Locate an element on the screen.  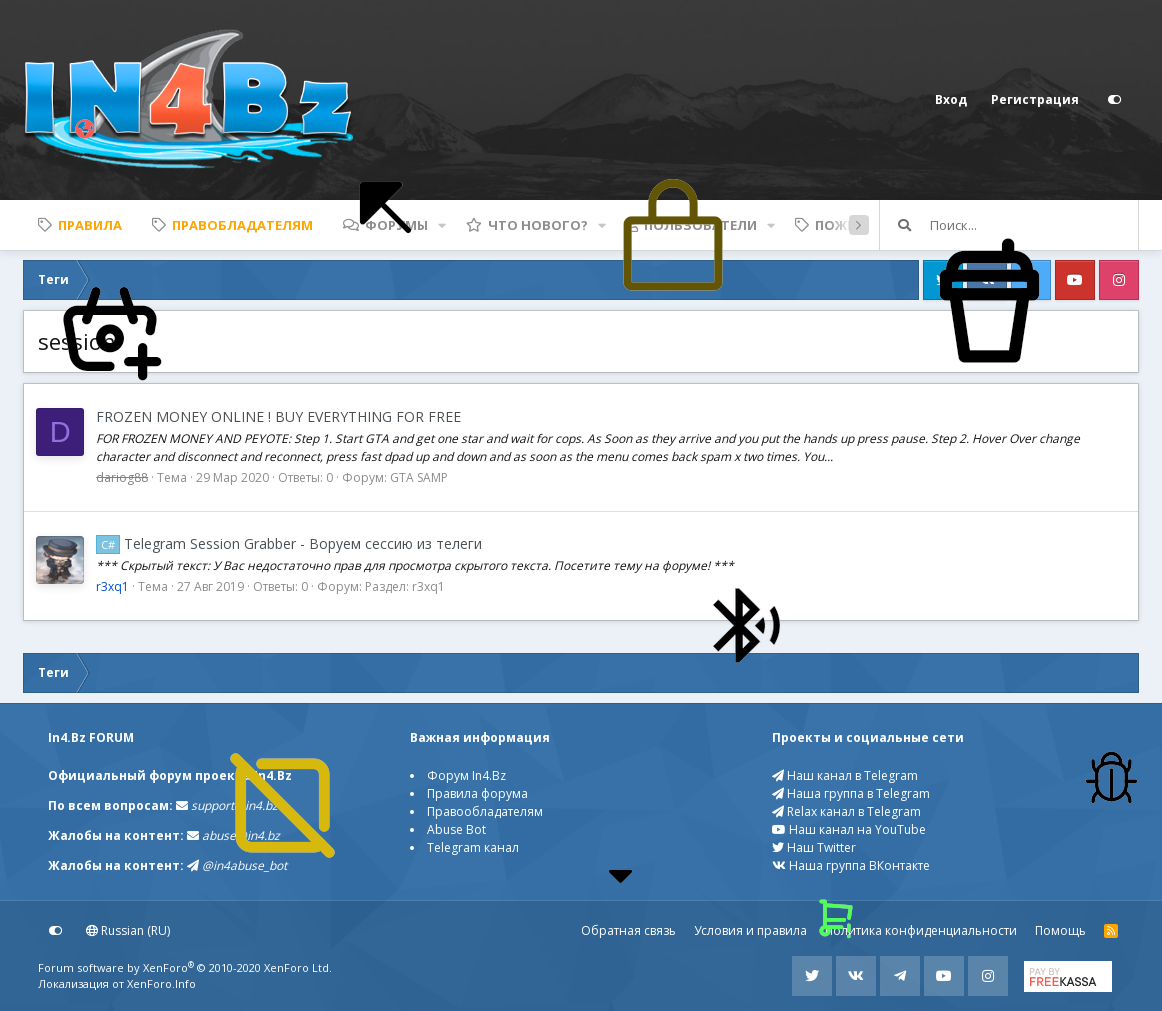
lock or secure this item is located at coordinates (673, 241).